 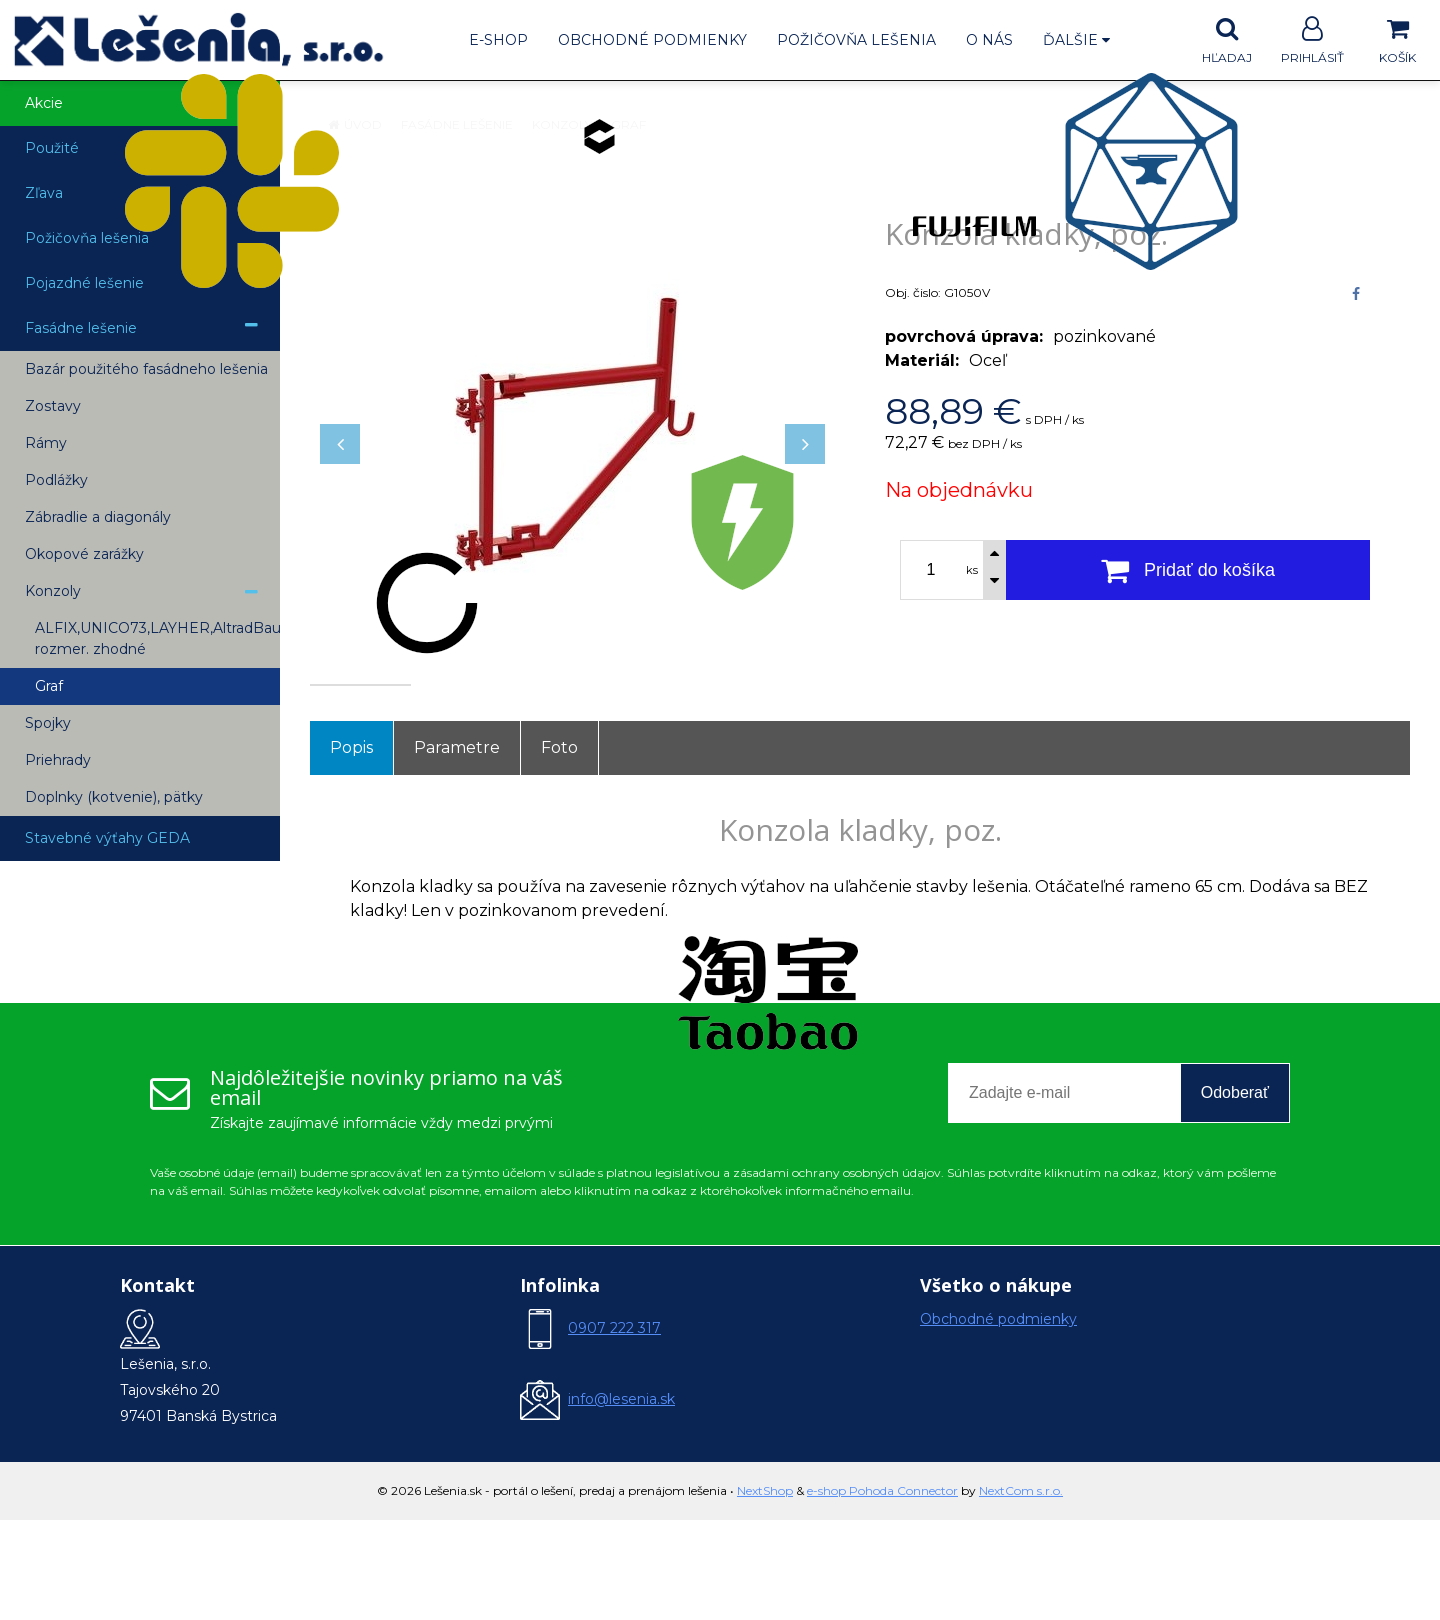 What do you see at coordinates (232, 181) in the screenshot?
I see `open Slack messaging app` at bounding box center [232, 181].